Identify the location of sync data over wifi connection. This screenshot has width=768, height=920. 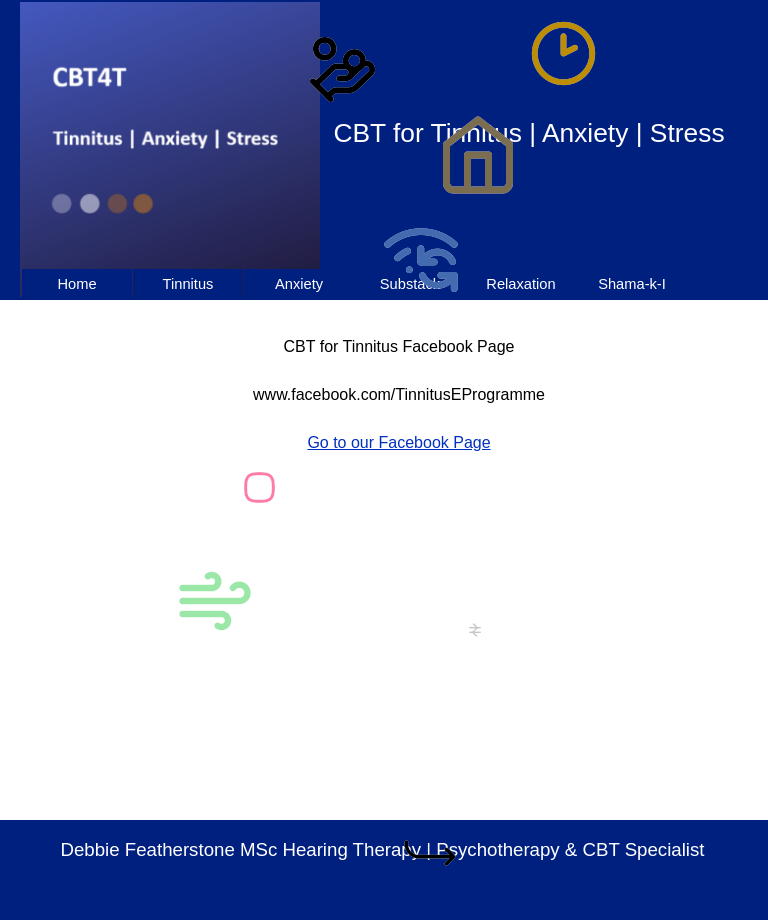
(421, 255).